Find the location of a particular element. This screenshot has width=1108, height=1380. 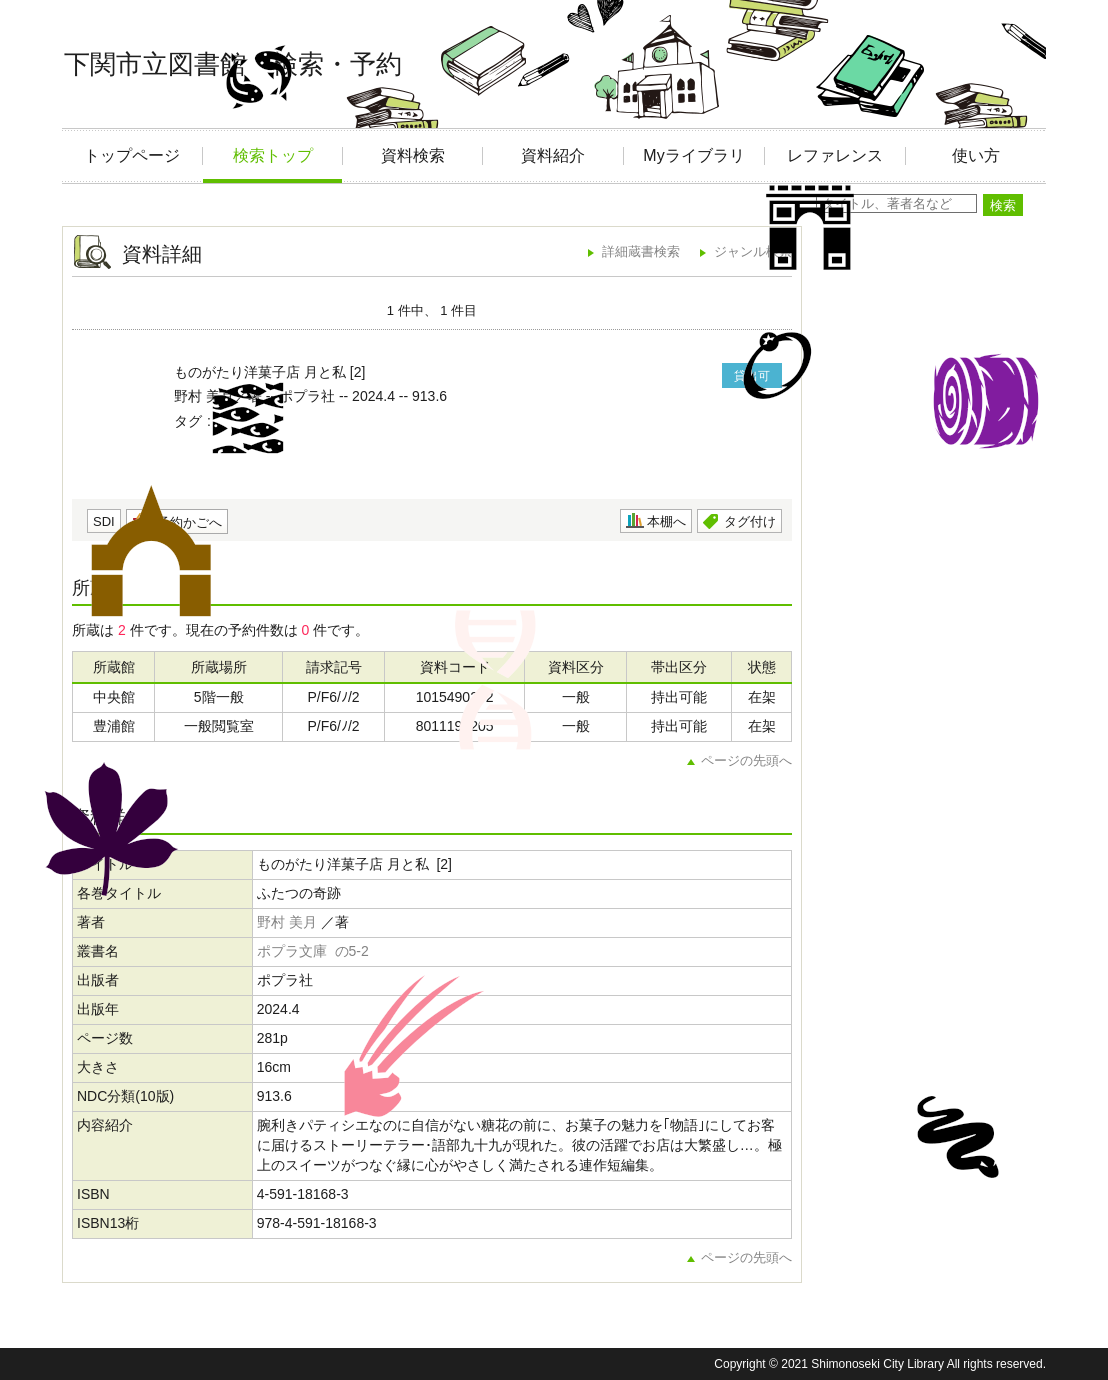

access genetic or DNA-related features is located at coordinates (496, 680).